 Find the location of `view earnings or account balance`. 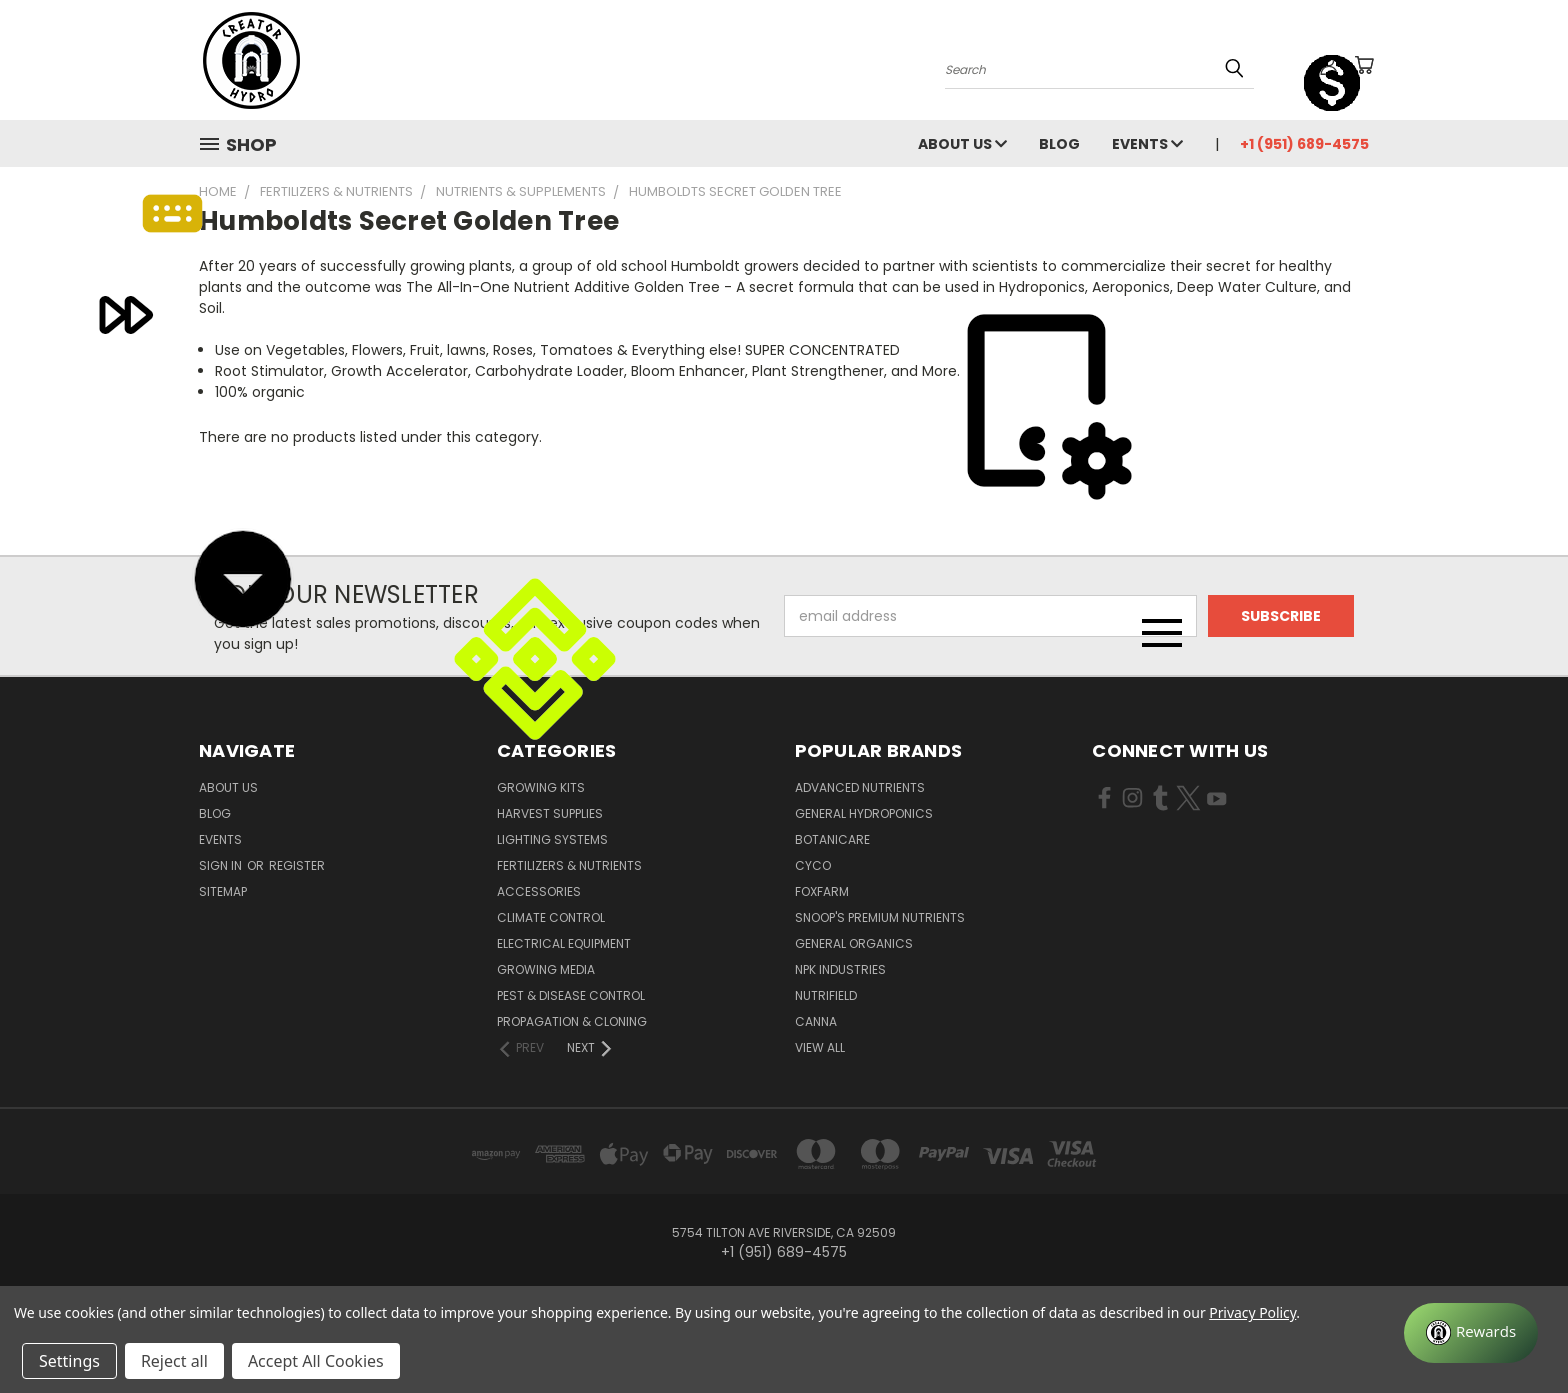

view earnings or account balance is located at coordinates (1332, 83).